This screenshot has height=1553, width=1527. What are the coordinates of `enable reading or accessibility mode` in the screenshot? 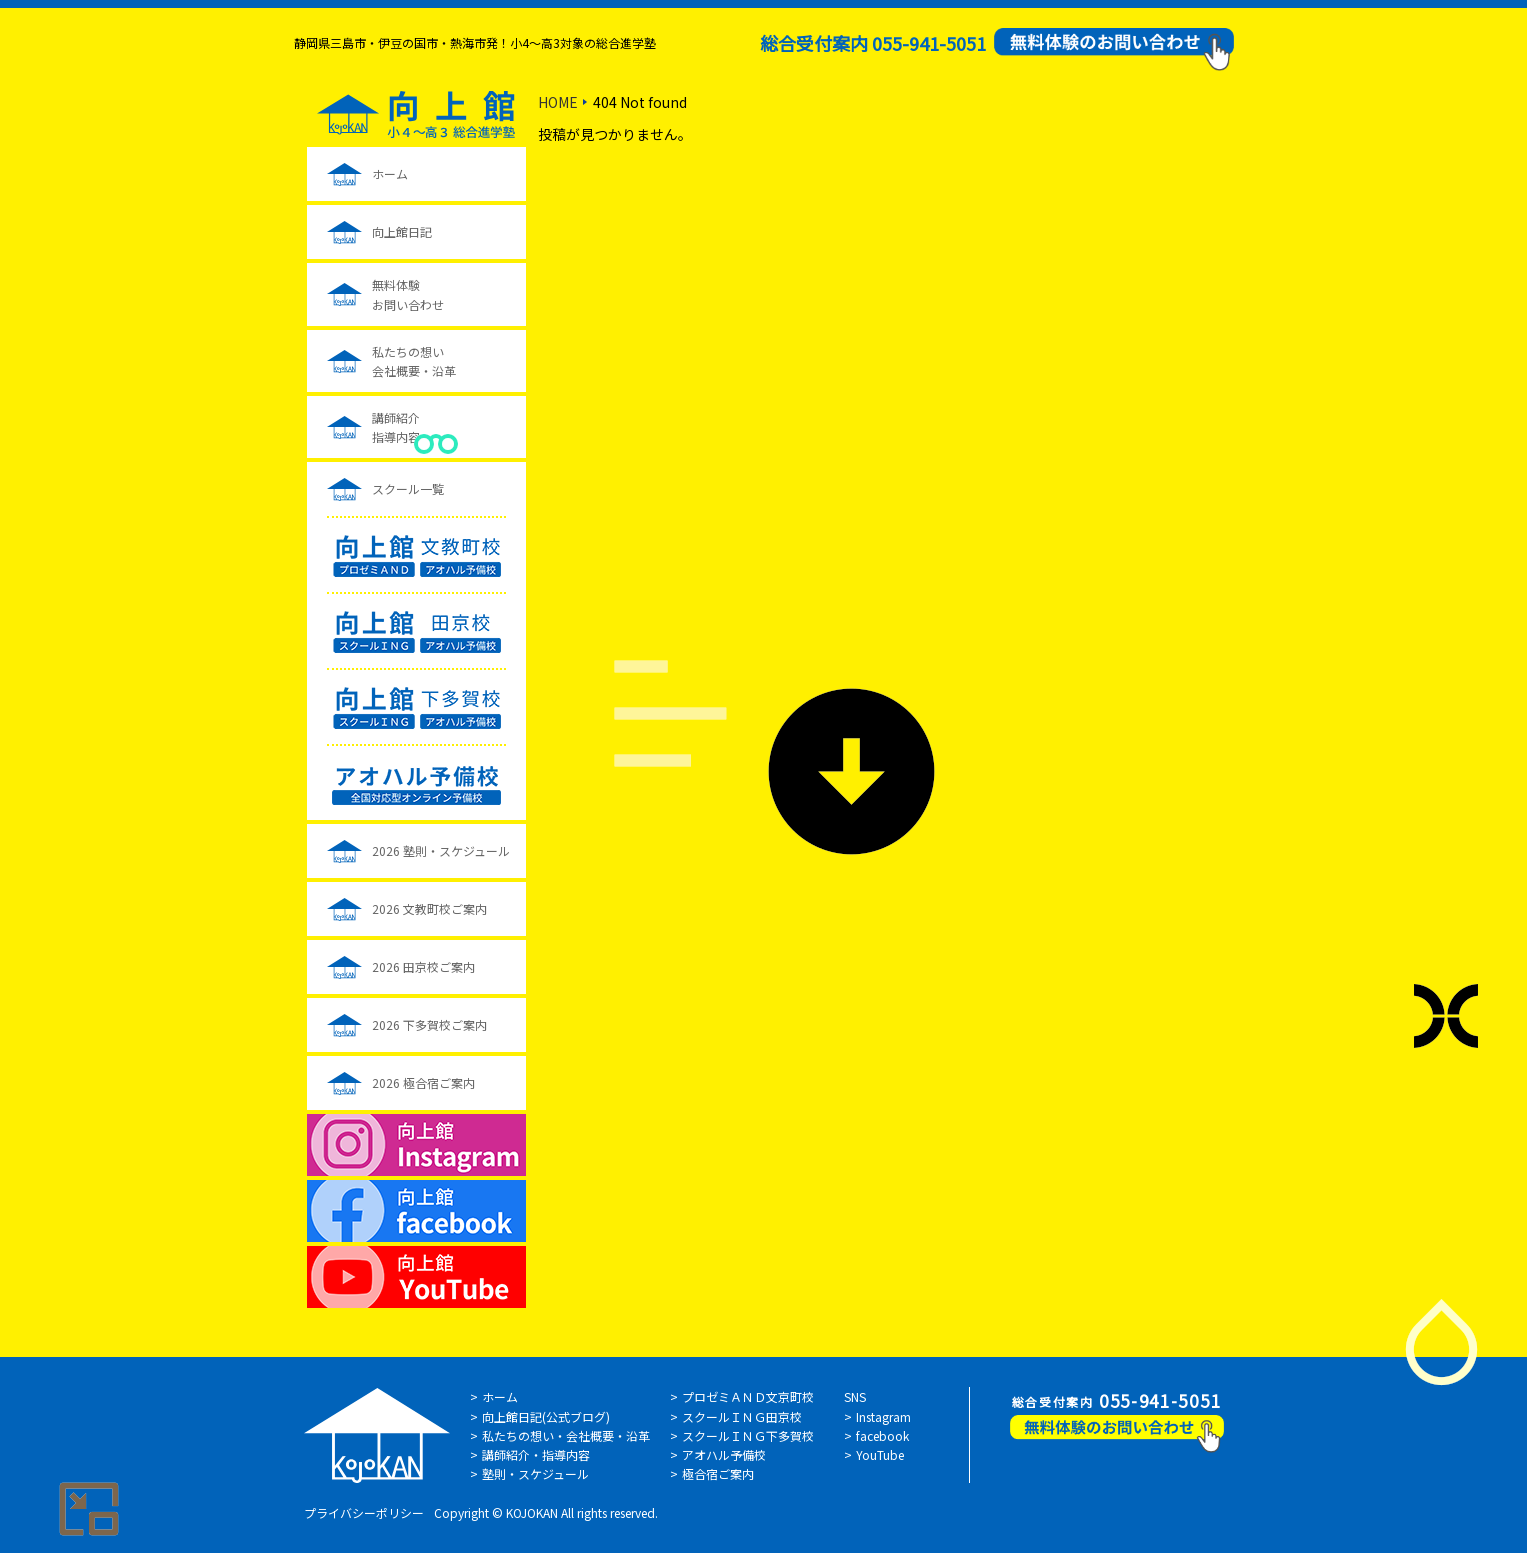 It's located at (436, 444).